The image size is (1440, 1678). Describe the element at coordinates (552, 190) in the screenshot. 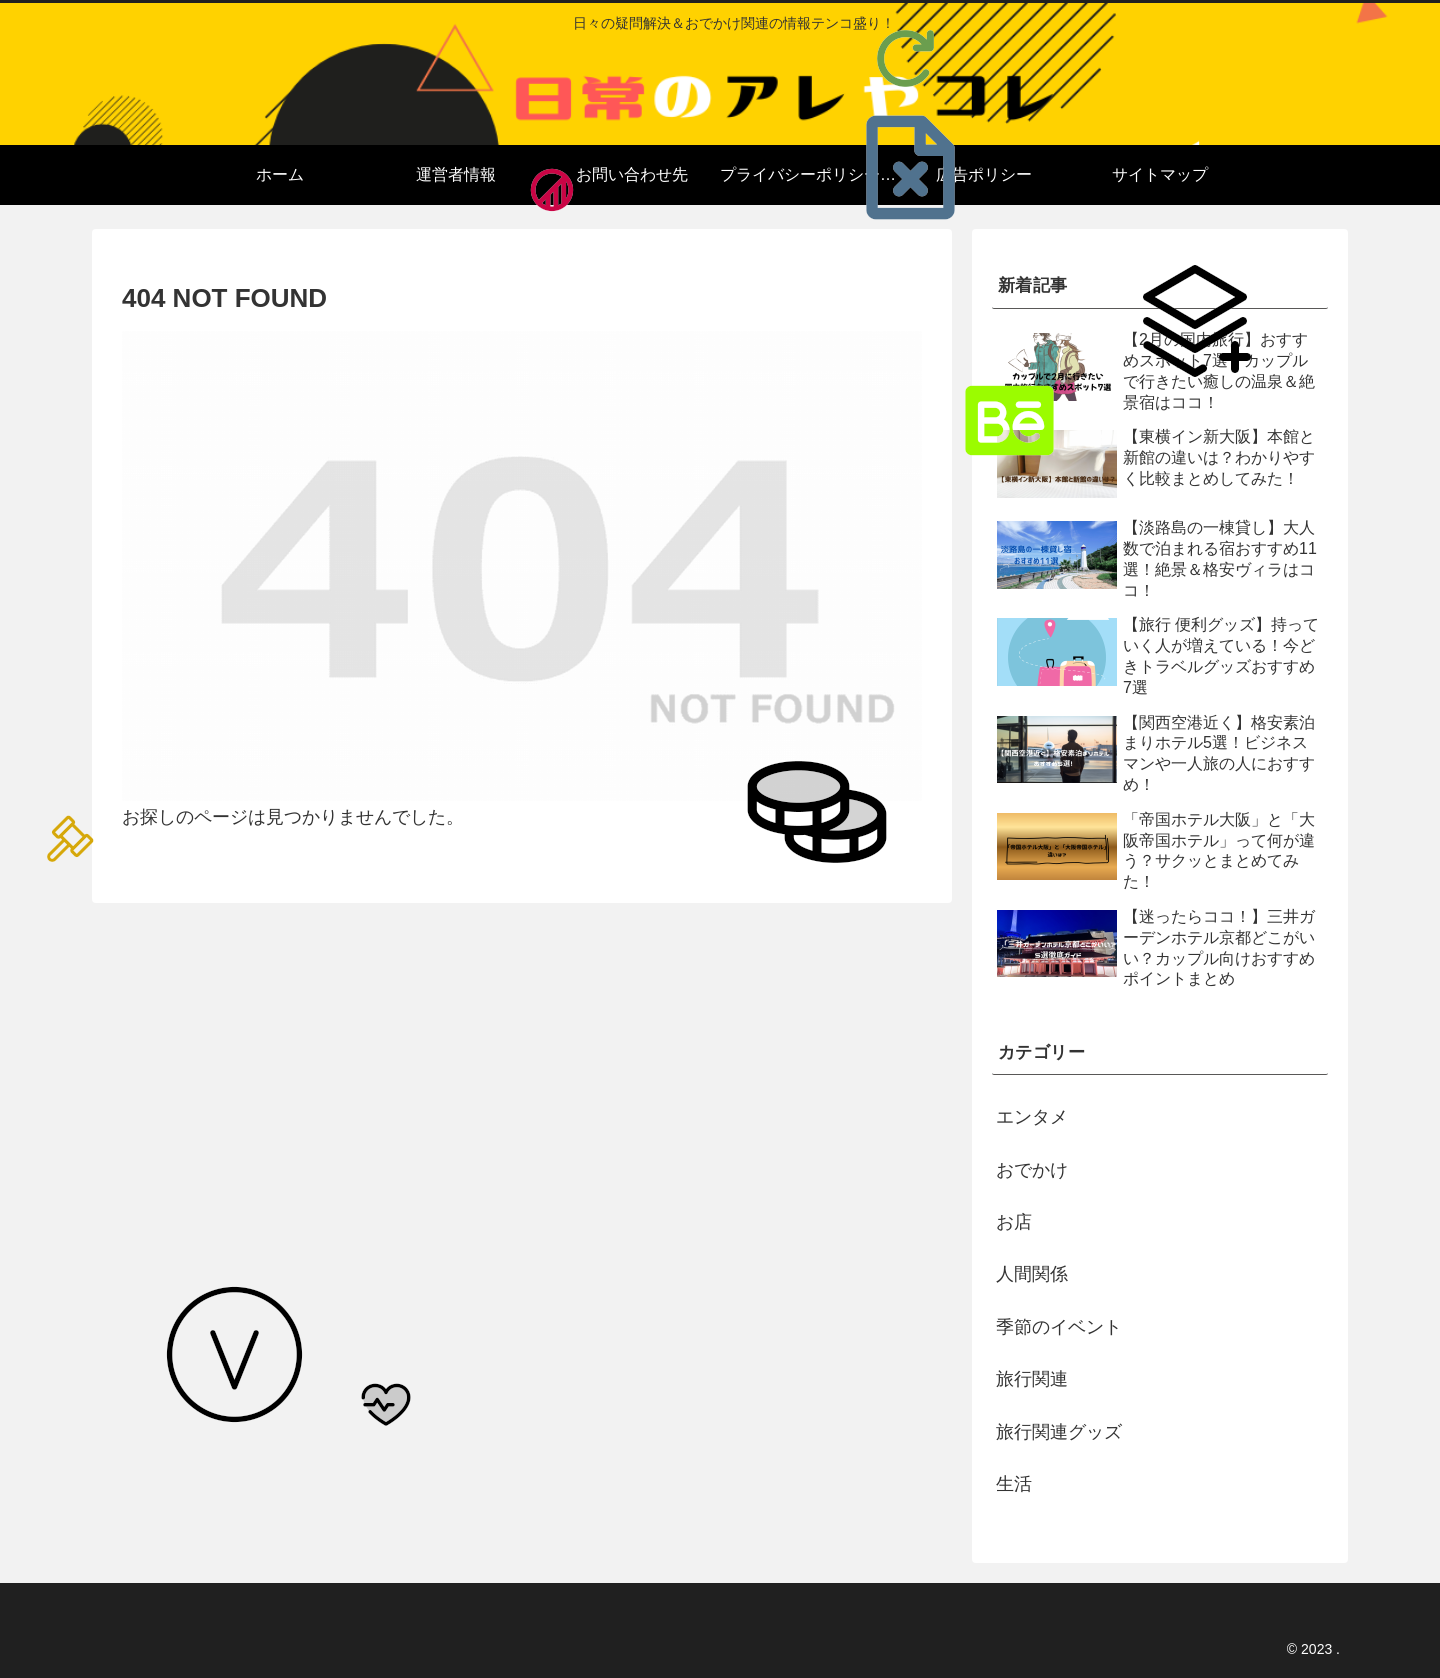

I see `toggle half-tone or contrast display mode` at that location.